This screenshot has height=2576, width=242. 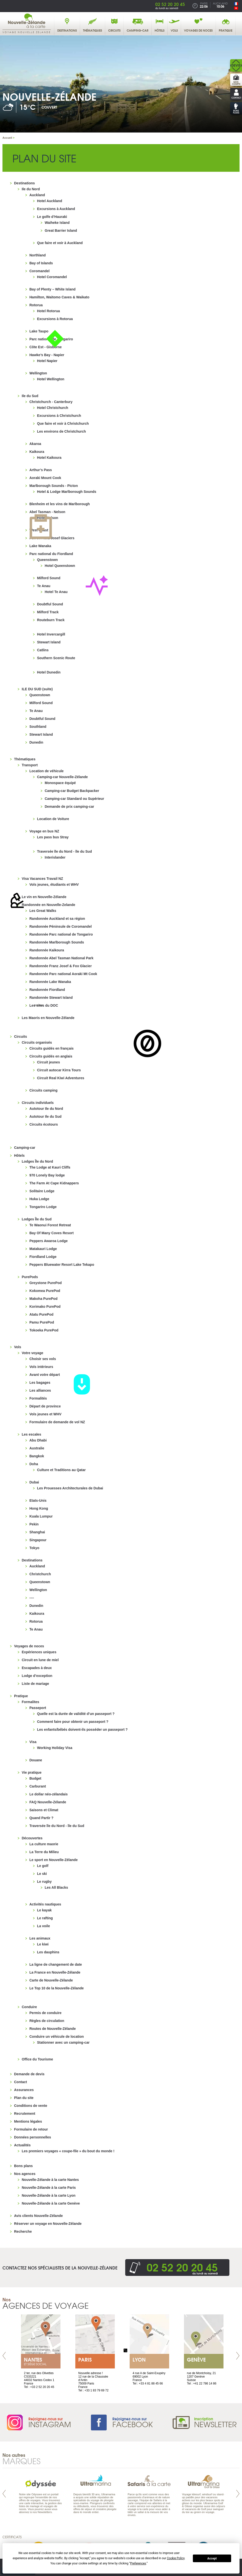 What do you see at coordinates (97, 586) in the screenshot?
I see `access AI-powered health monitoring` at bounding box center [97, 586].